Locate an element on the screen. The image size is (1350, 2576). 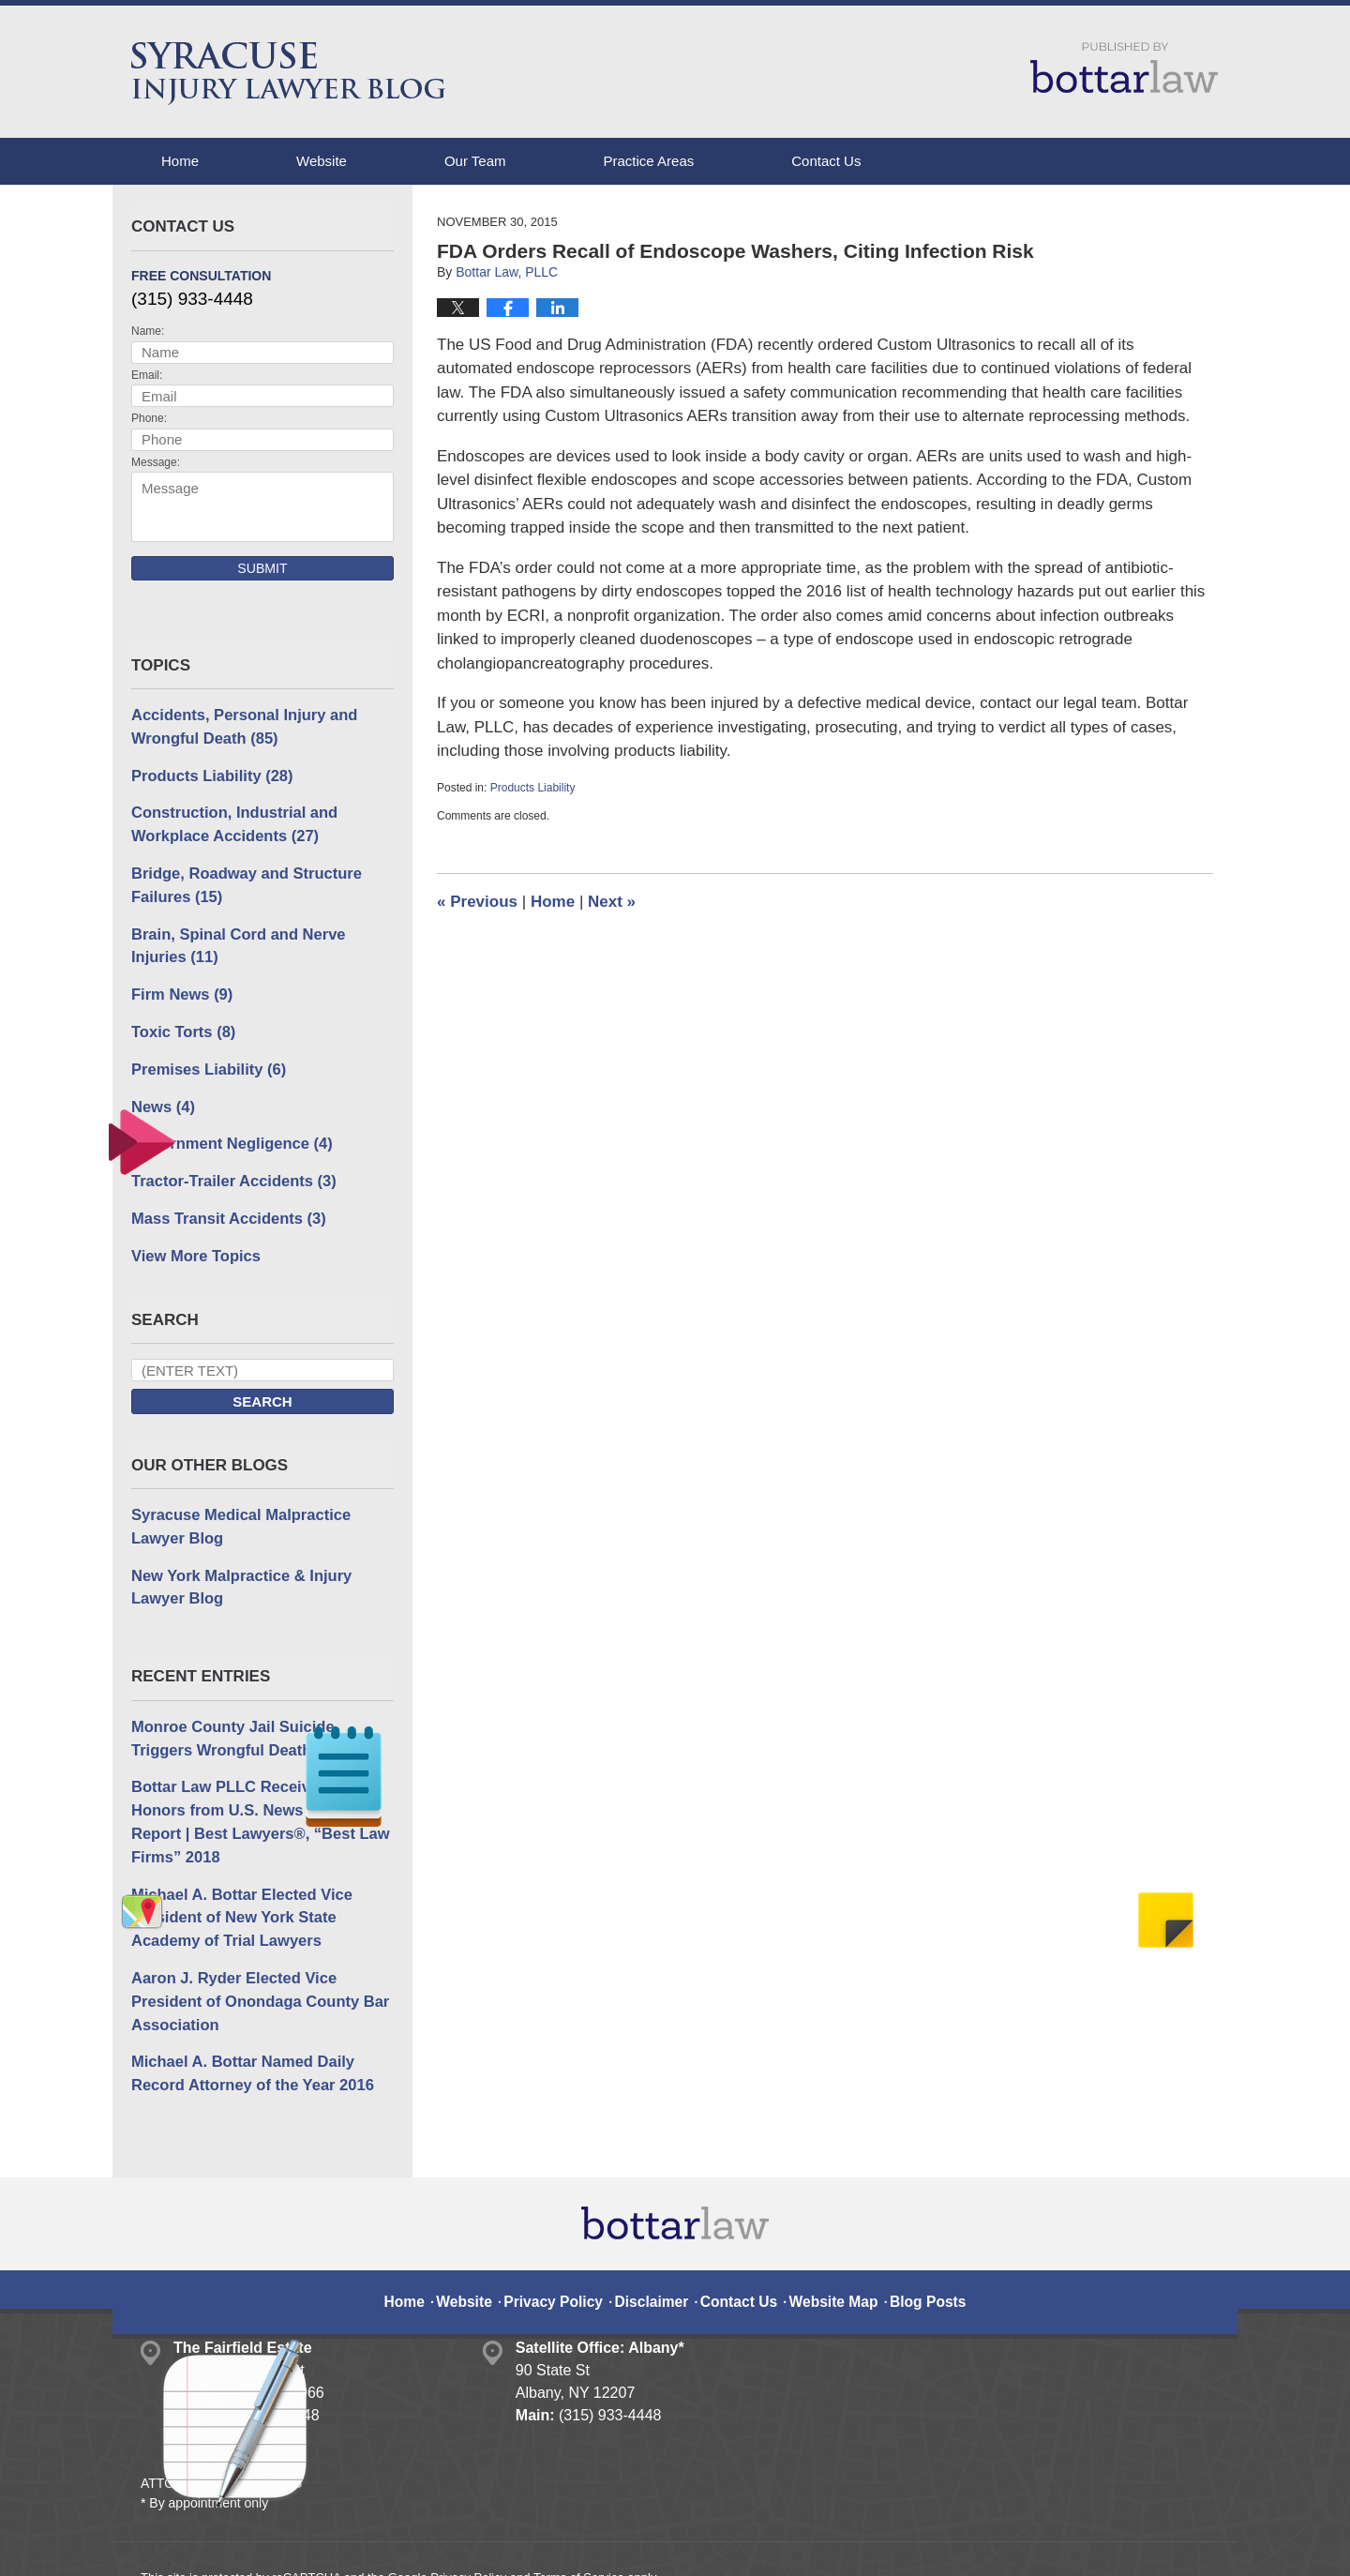
open the stream app is located at coordinates (142, 1142).